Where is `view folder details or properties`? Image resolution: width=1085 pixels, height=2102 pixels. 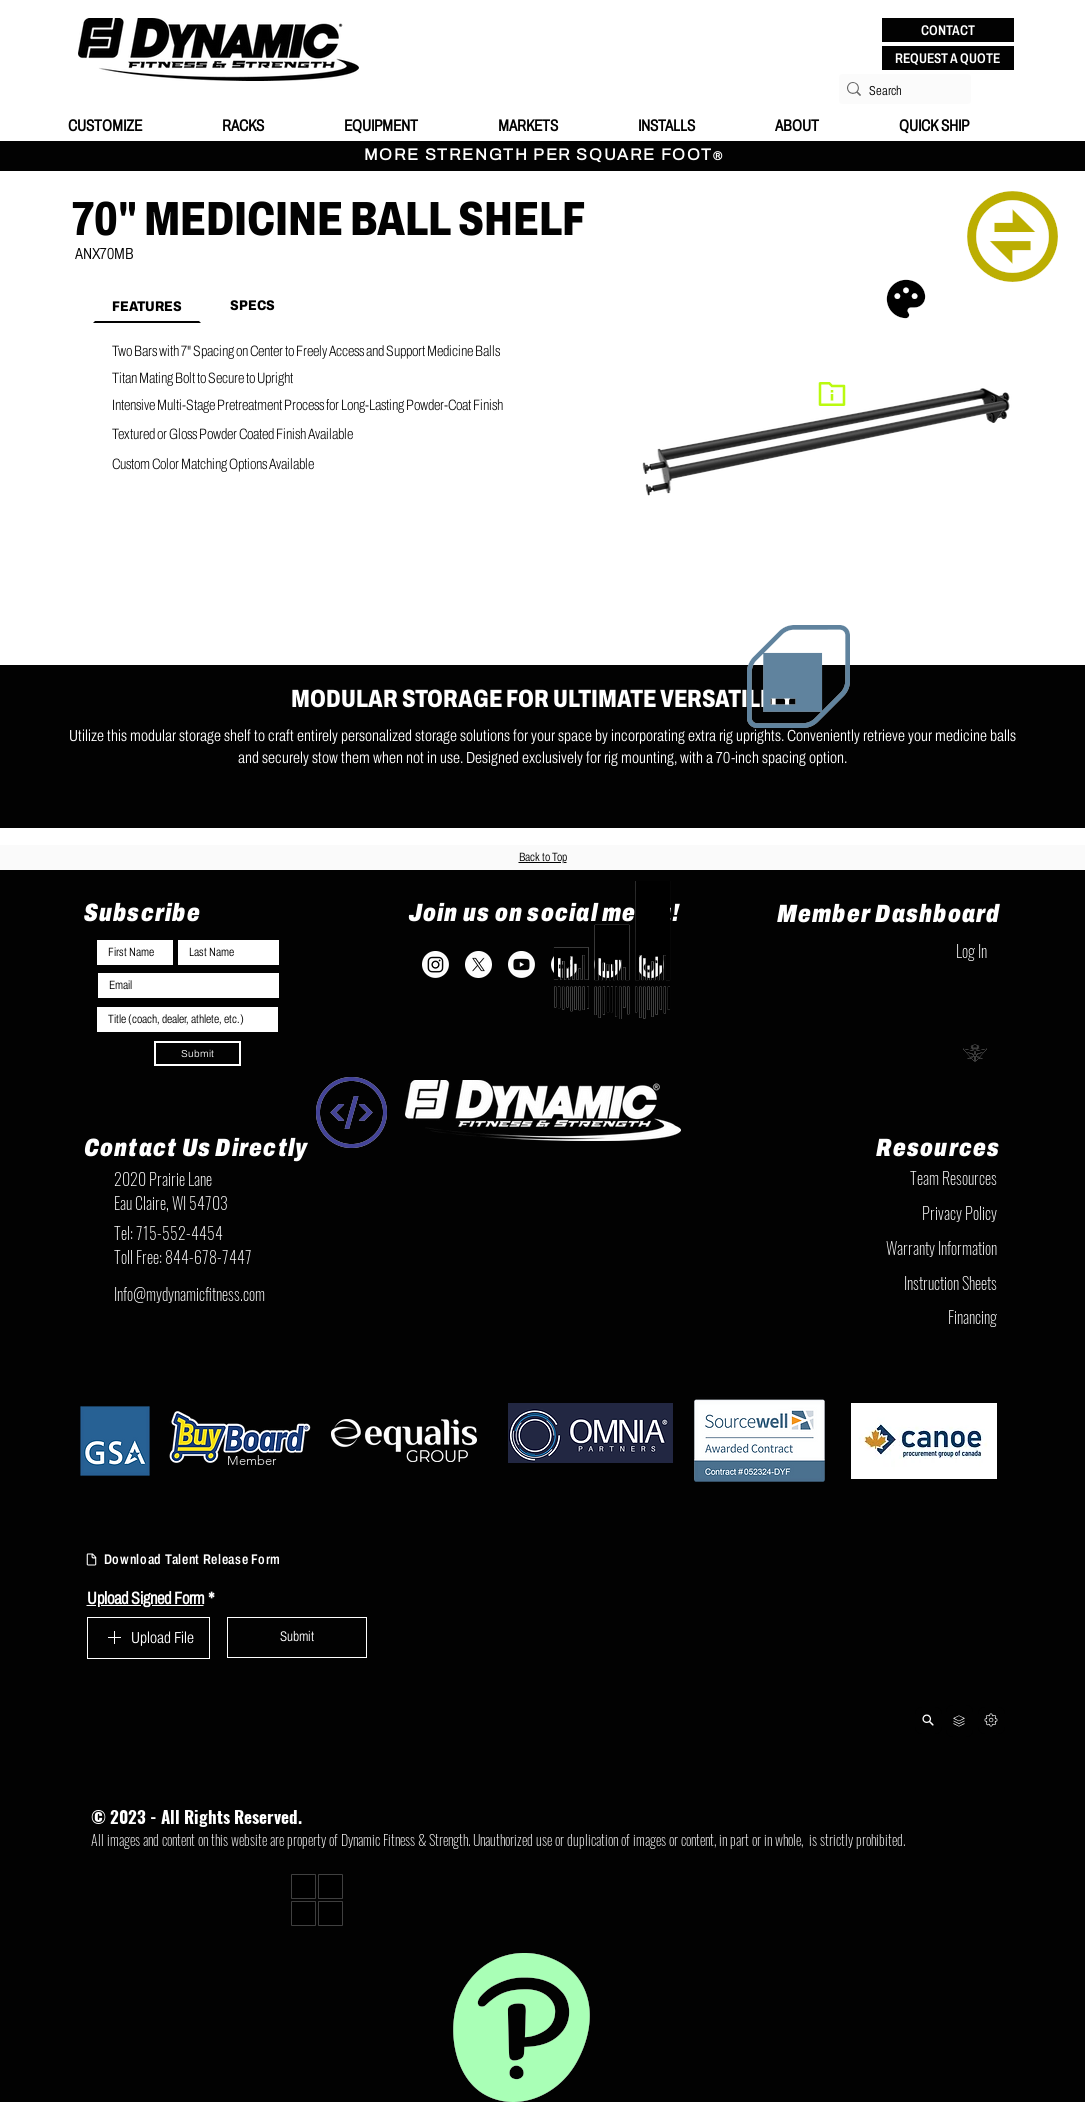
view folder details or properties is located at coordinates (832, 394).